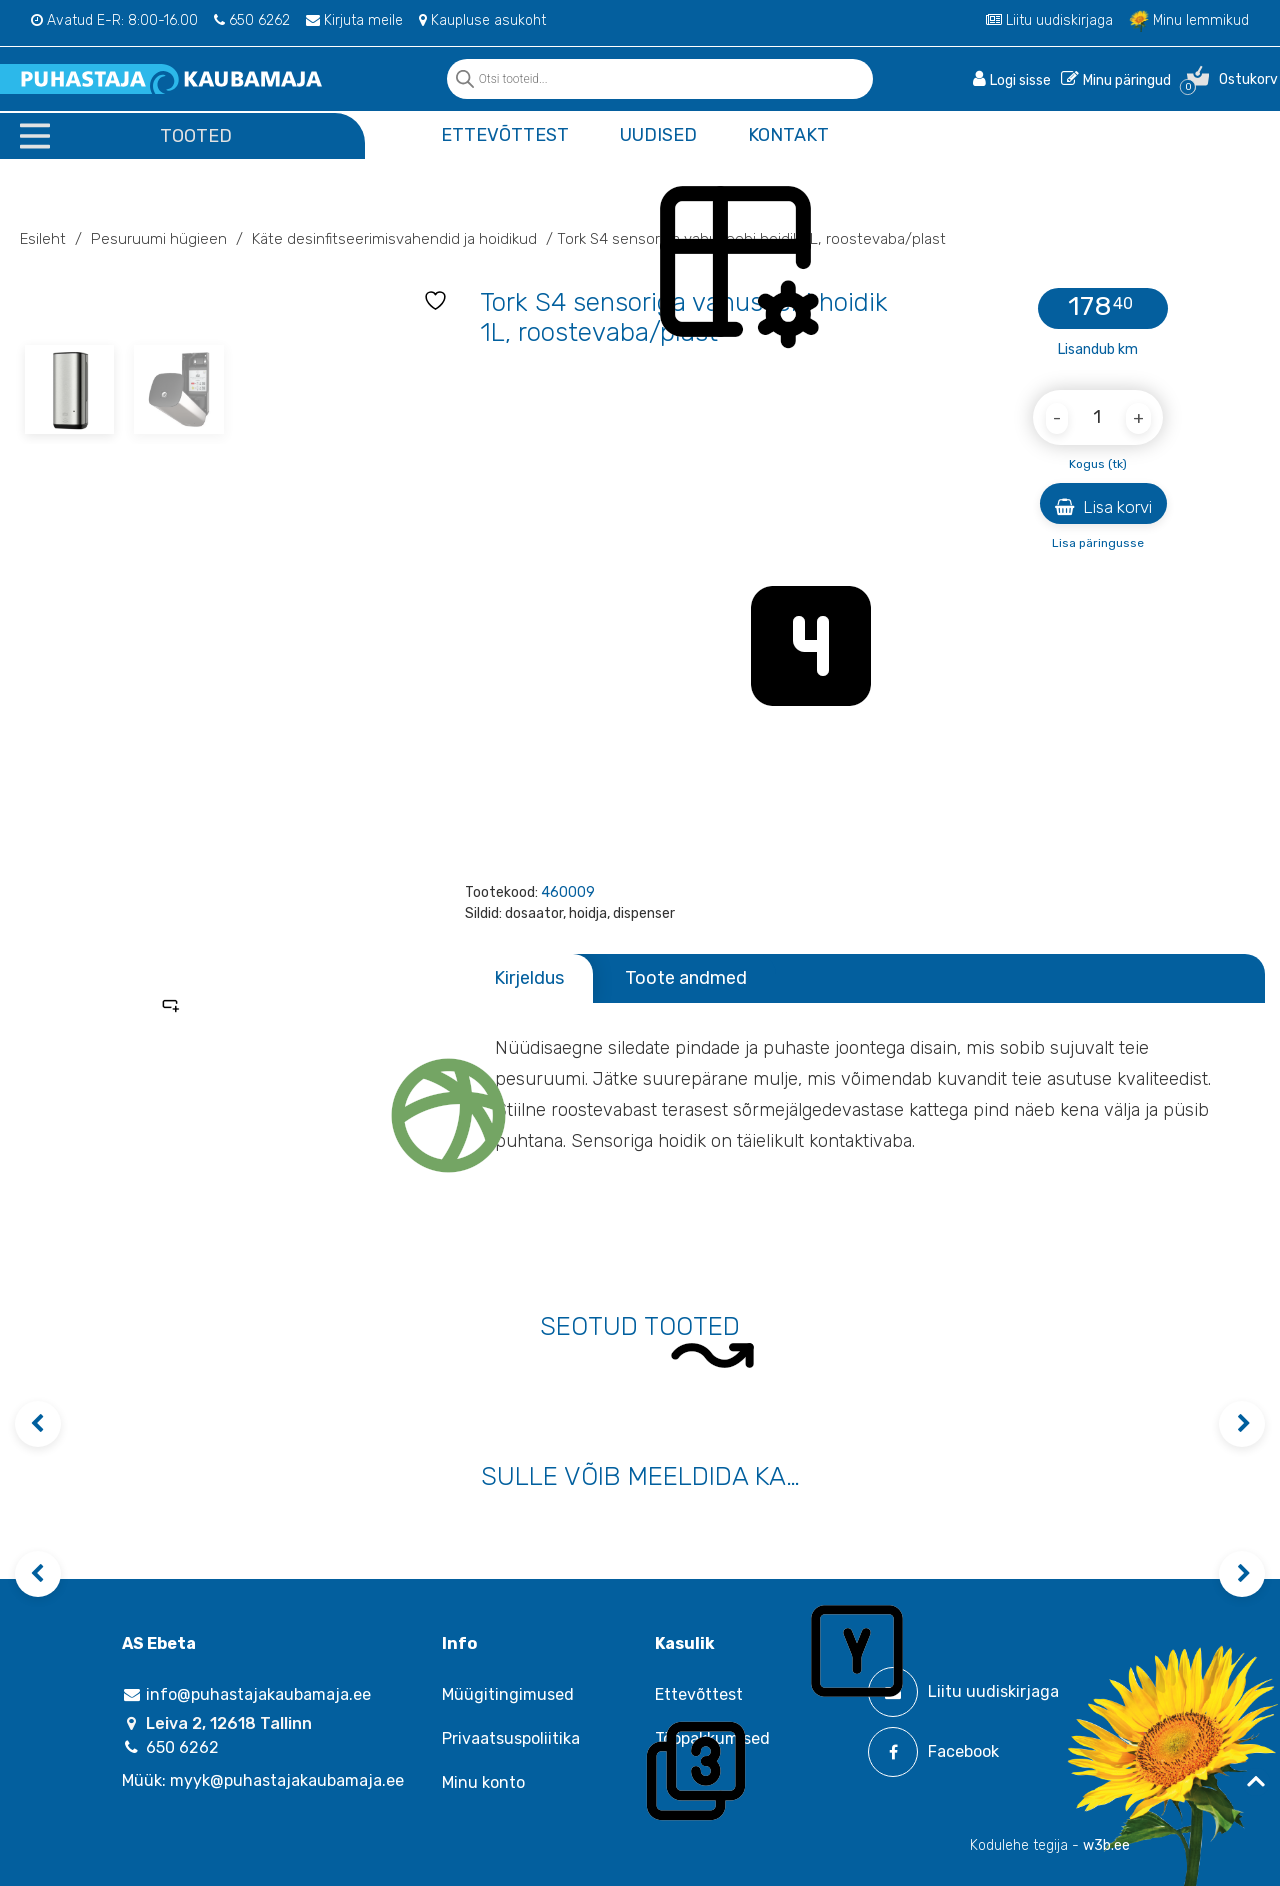  What do you see at coordinates (448, 1115) in the screenshot?
I see `access games or entertainment section` at bounding box center [448, 1115].